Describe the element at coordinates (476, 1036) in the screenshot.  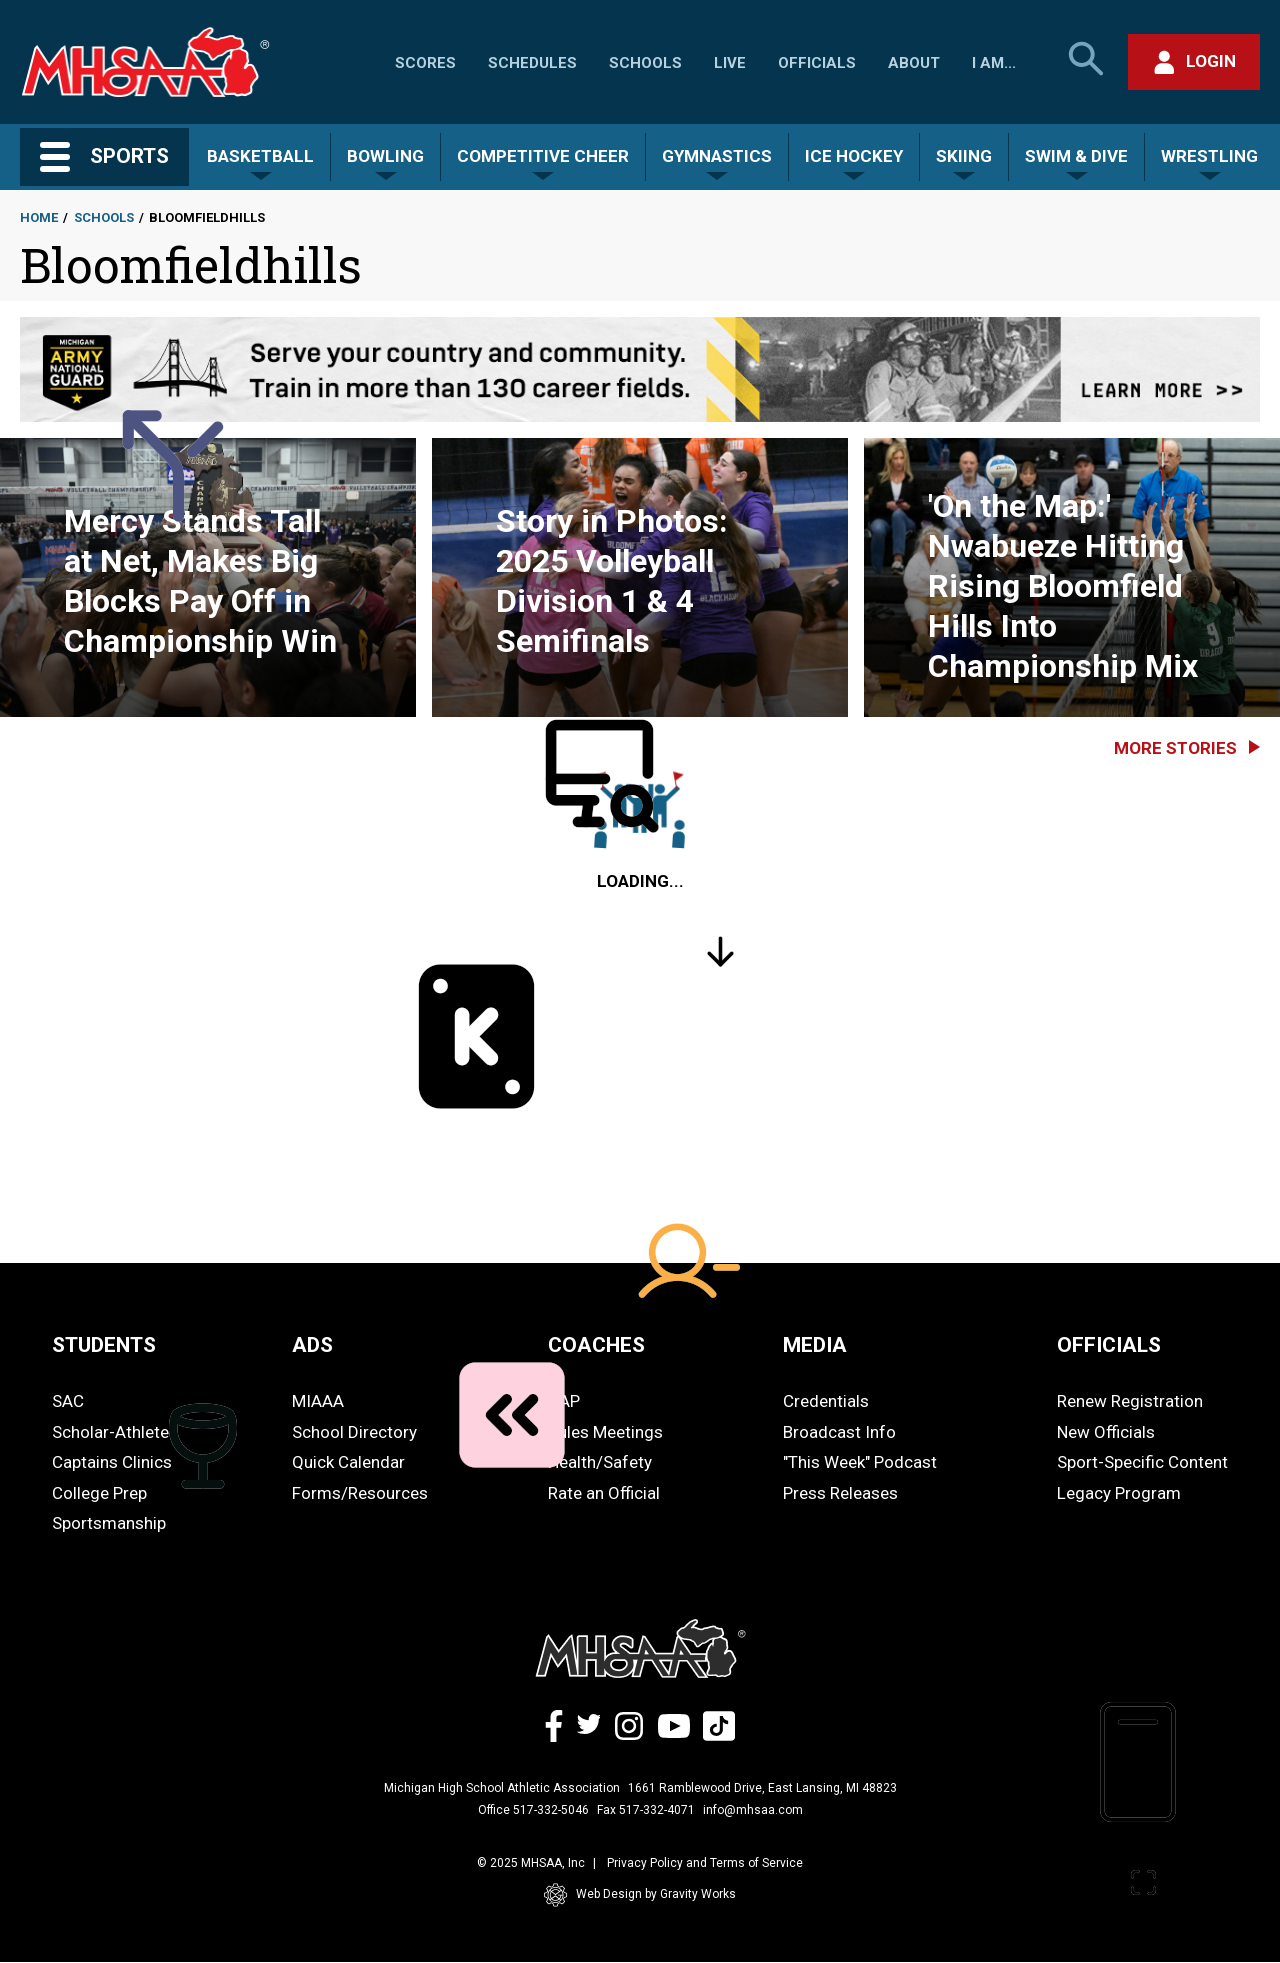
I see `king playing card in a card game app` at that location.